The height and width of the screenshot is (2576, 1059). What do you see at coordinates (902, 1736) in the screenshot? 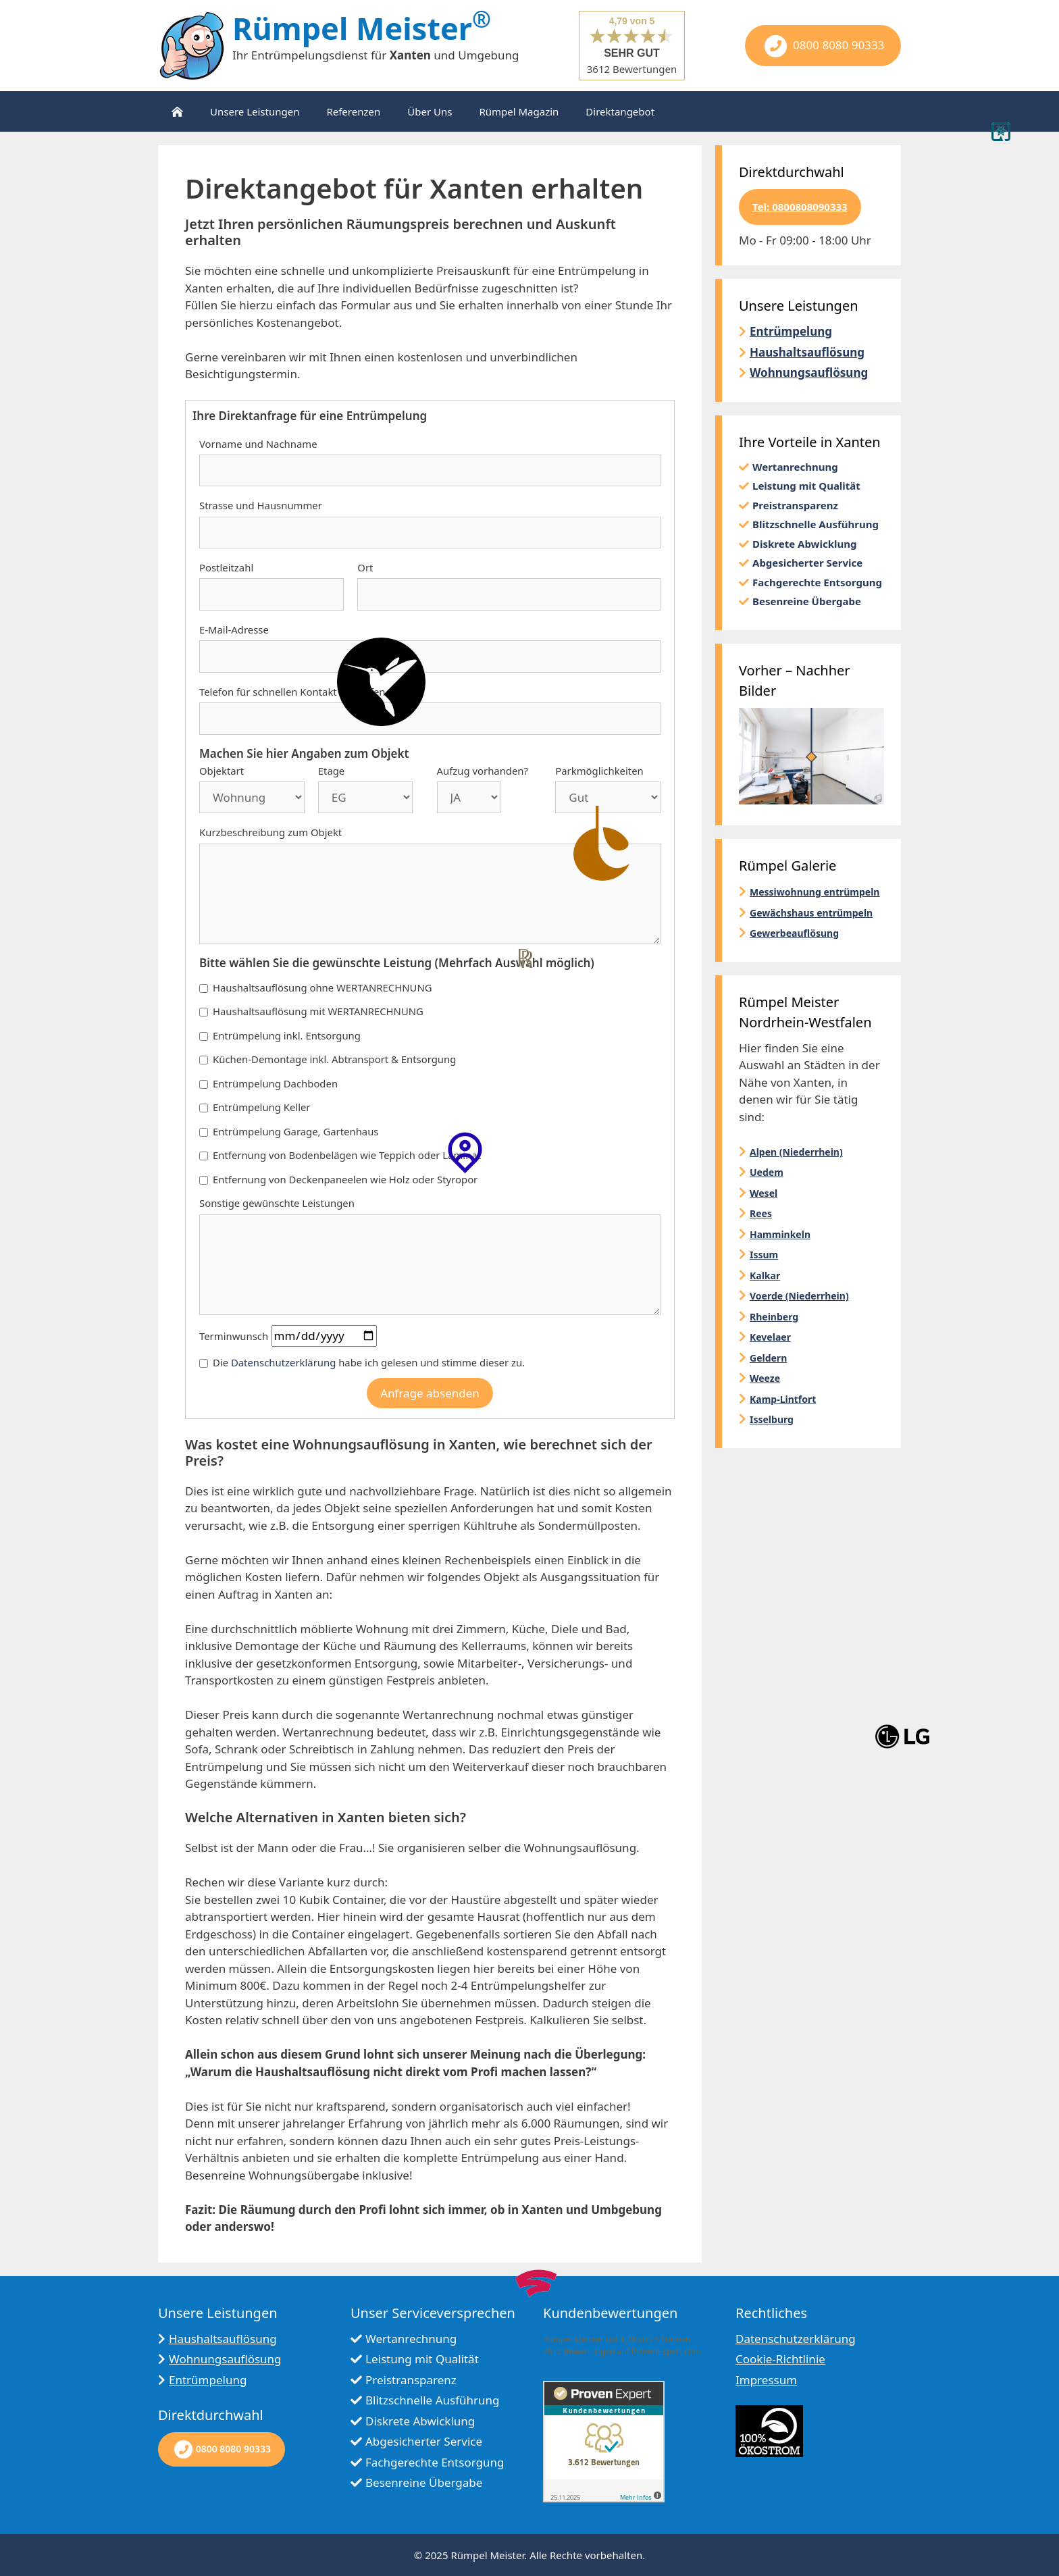
I see `LG brand logo or product identifier` at bounding box center [902, 1736].